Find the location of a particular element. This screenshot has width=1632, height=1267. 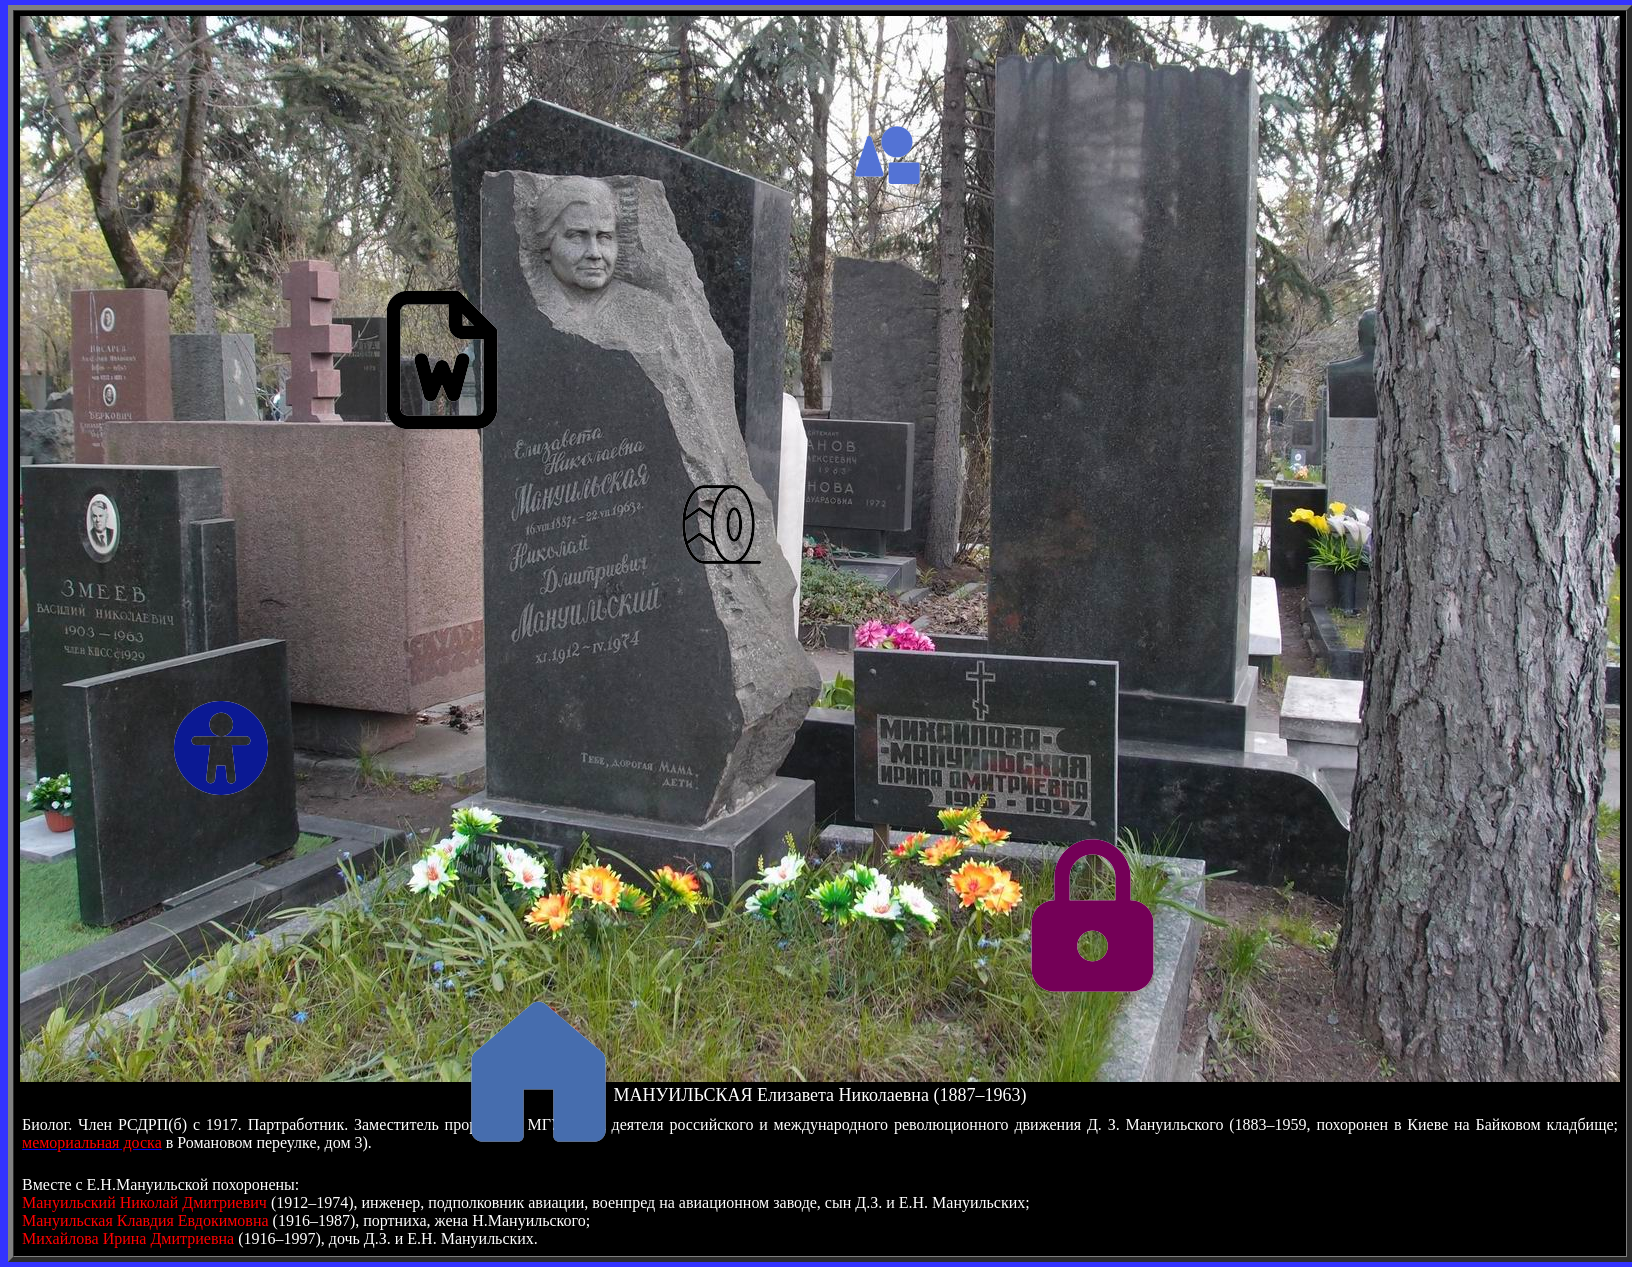

access shape tools or drawing options is located at coordinates (888, 157).